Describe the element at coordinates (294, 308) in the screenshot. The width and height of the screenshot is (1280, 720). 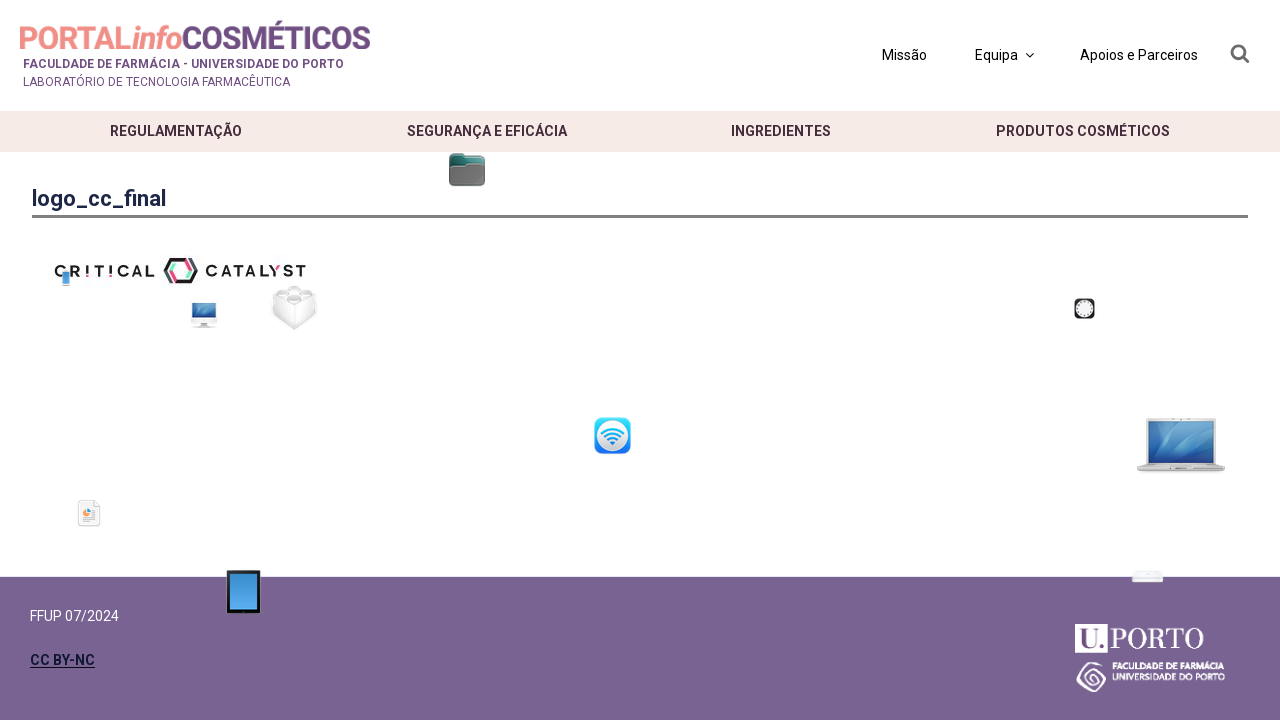
I see `a quicklook plugin or generator component` at that location.